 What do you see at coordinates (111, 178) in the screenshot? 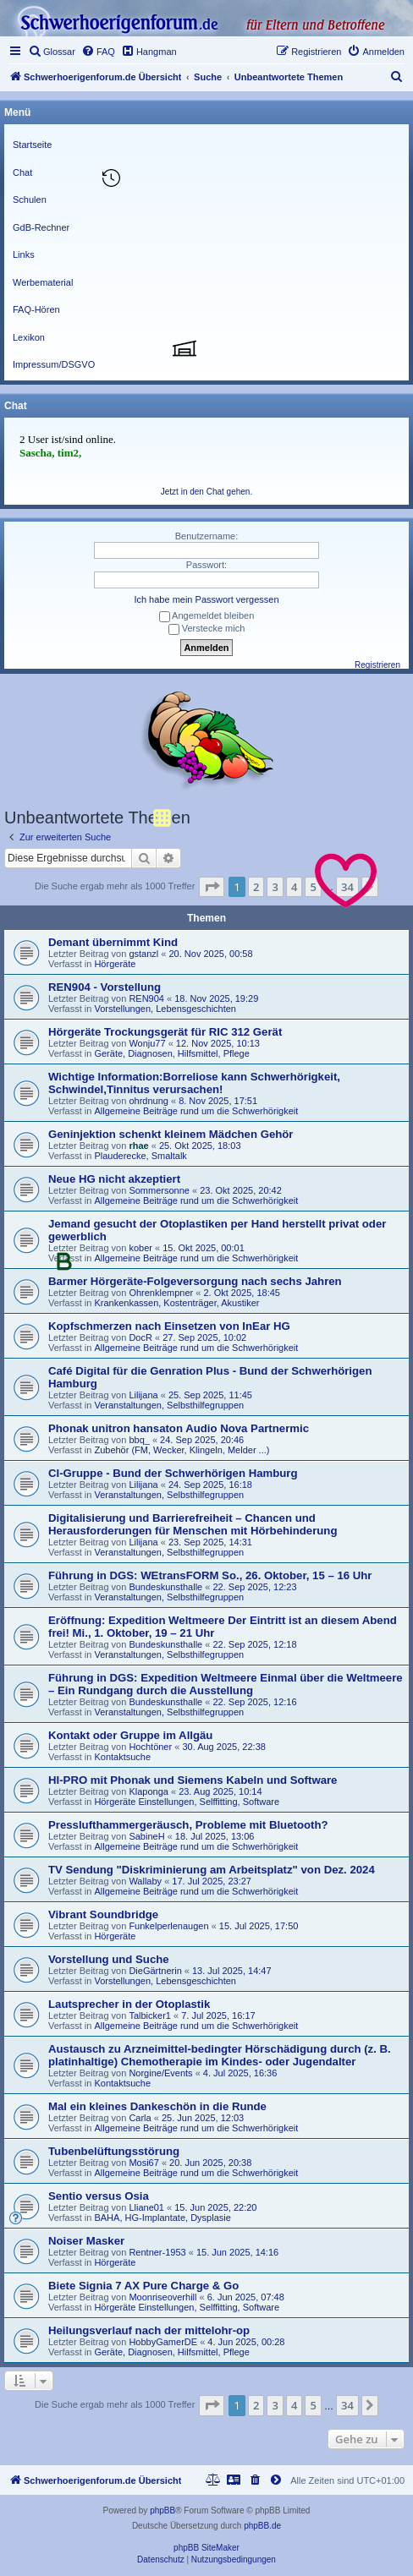
I see `view commit or activity history` at bounding box center [111, 178].